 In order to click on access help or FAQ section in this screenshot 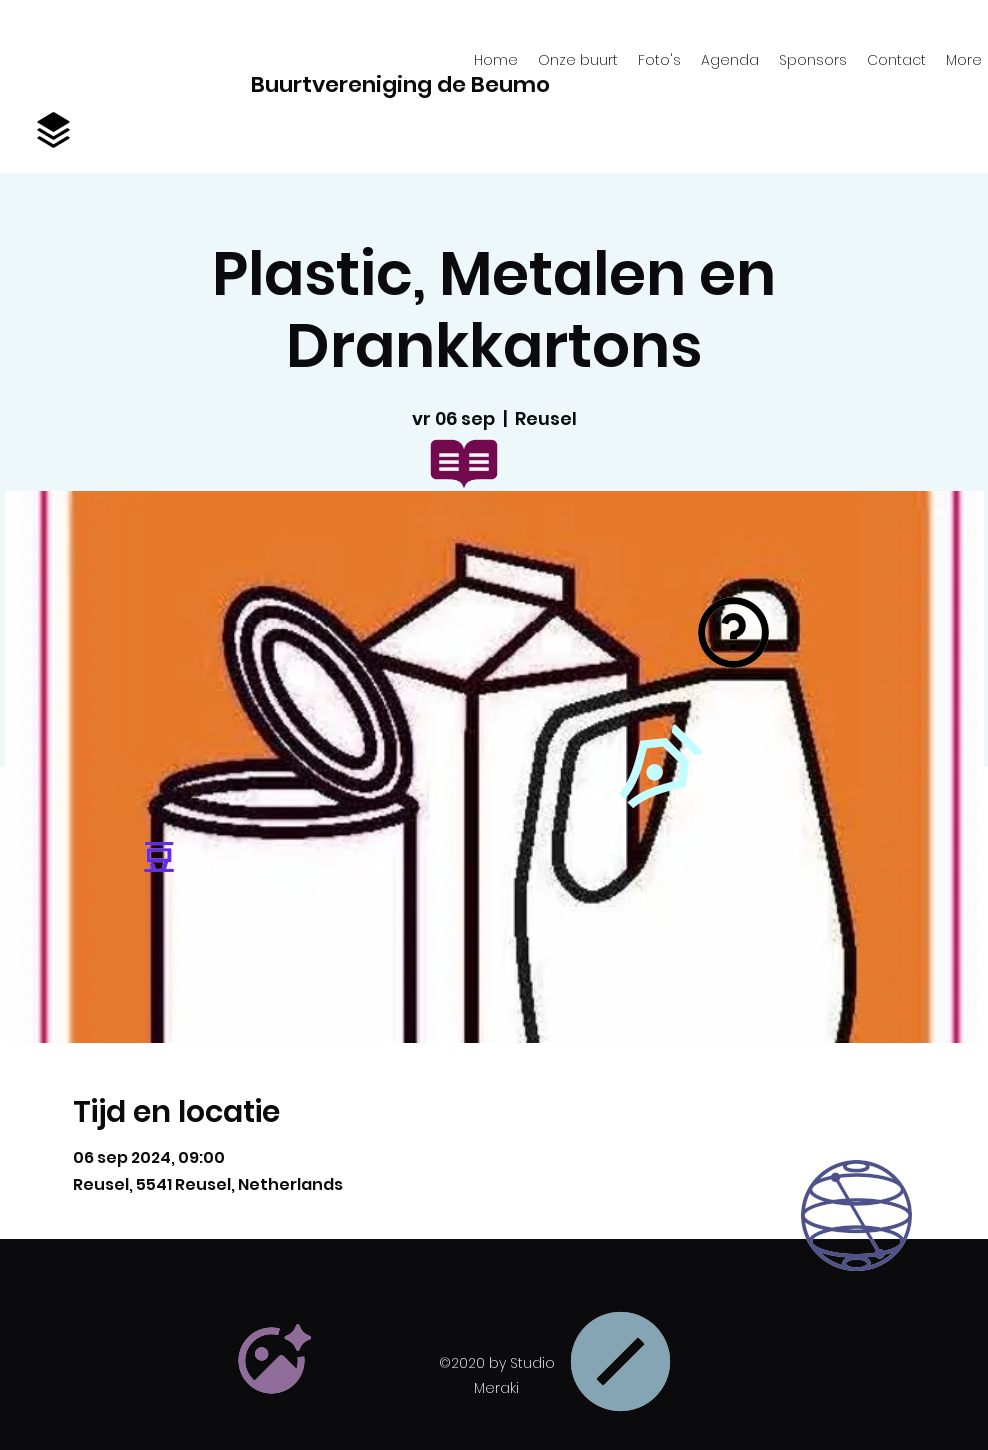, I will do `click(733, 632)`.